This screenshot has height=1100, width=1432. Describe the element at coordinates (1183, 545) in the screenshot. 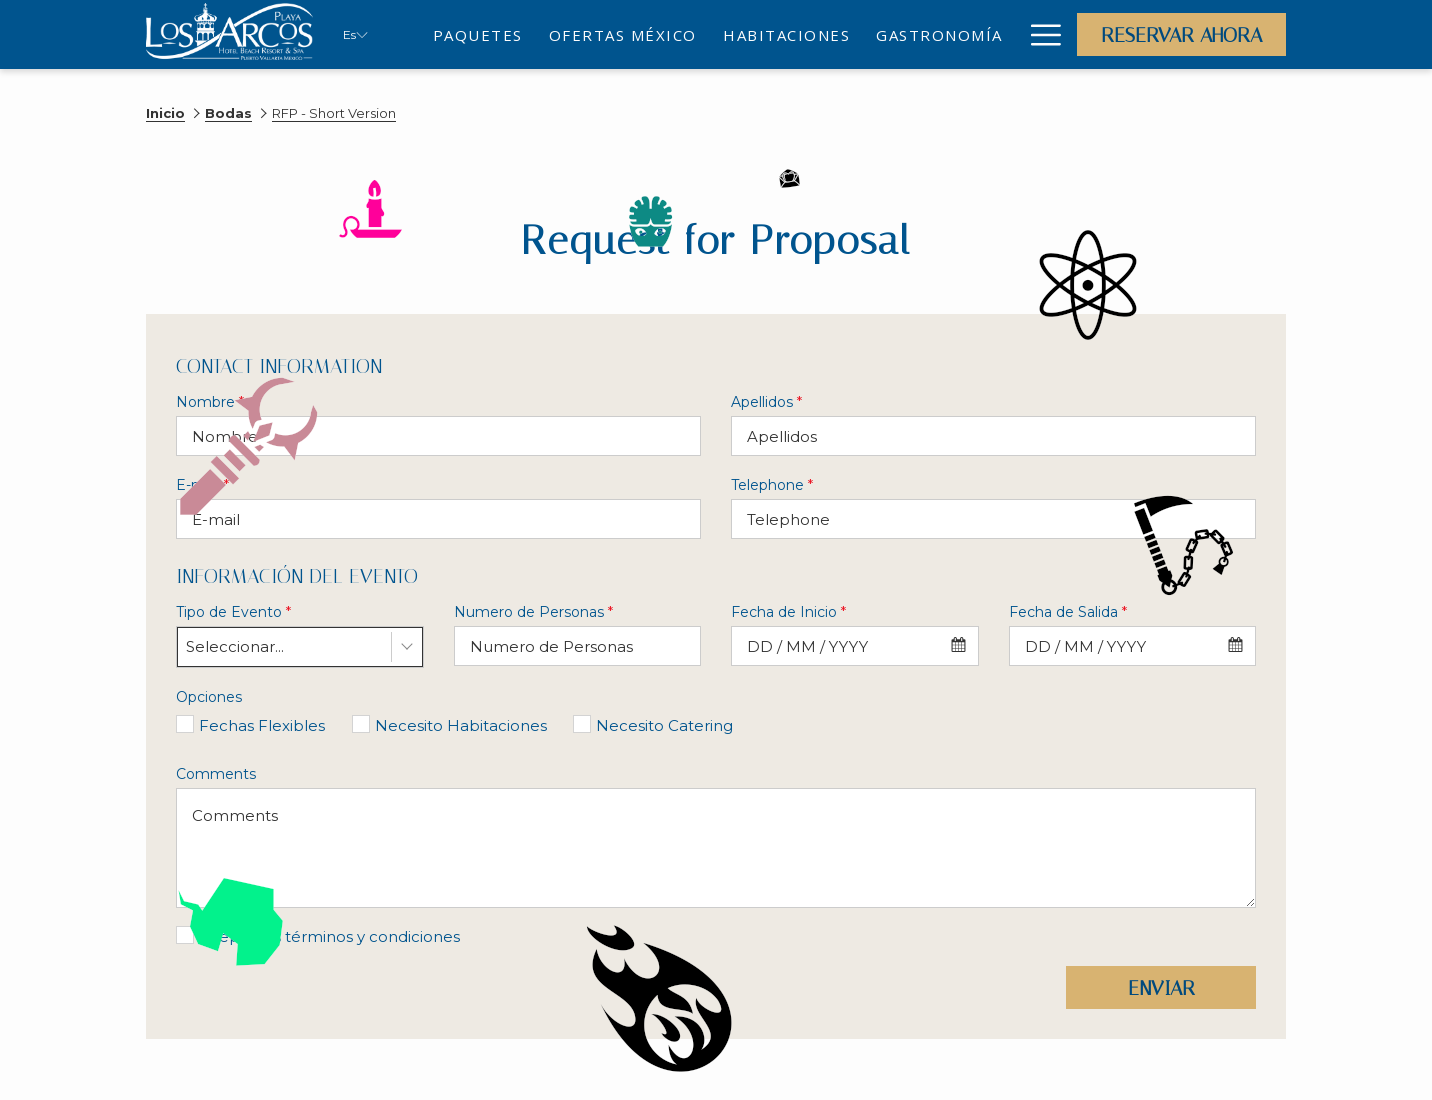

I see `select kusarigama weapon in game inventory` at that location.